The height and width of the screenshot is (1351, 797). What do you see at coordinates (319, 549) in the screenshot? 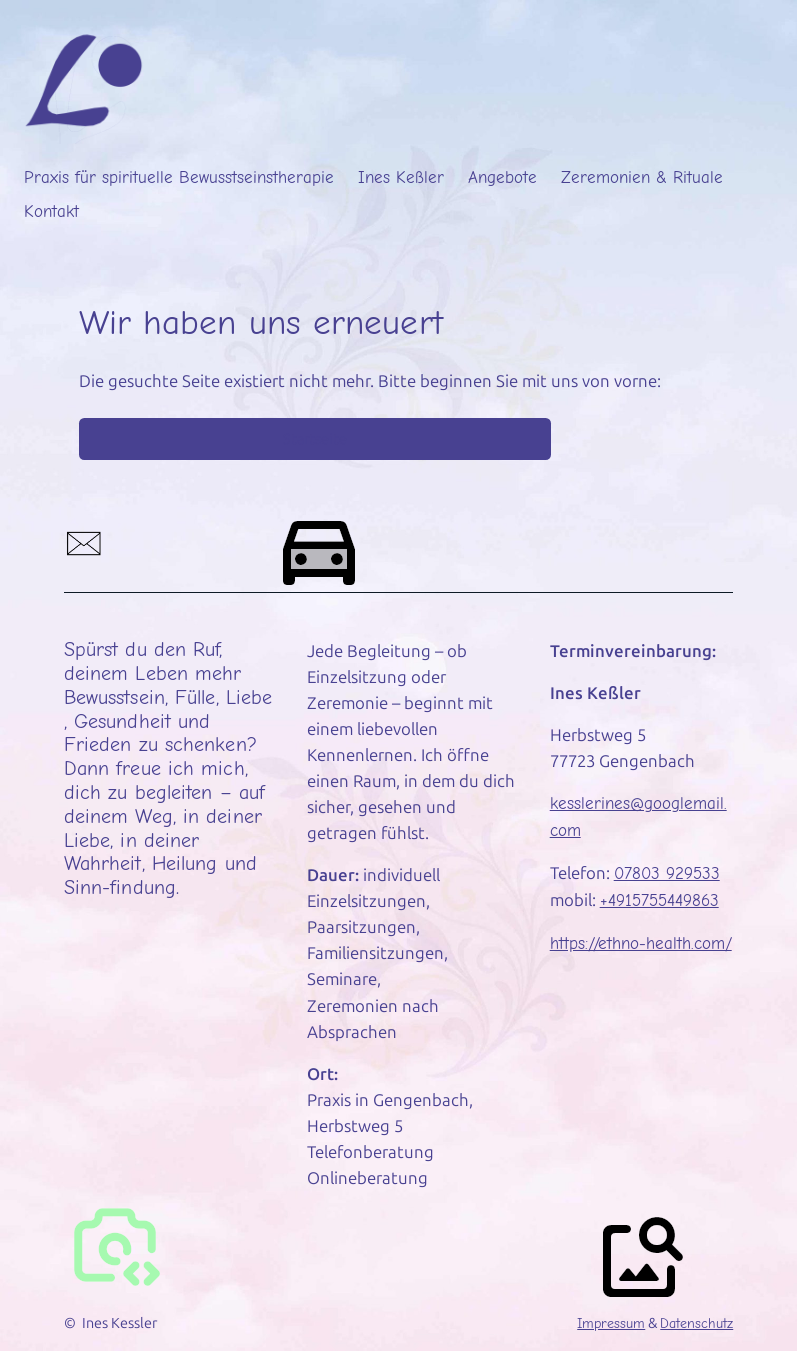
I see `get driving directions` at bounding box center [319, 549].